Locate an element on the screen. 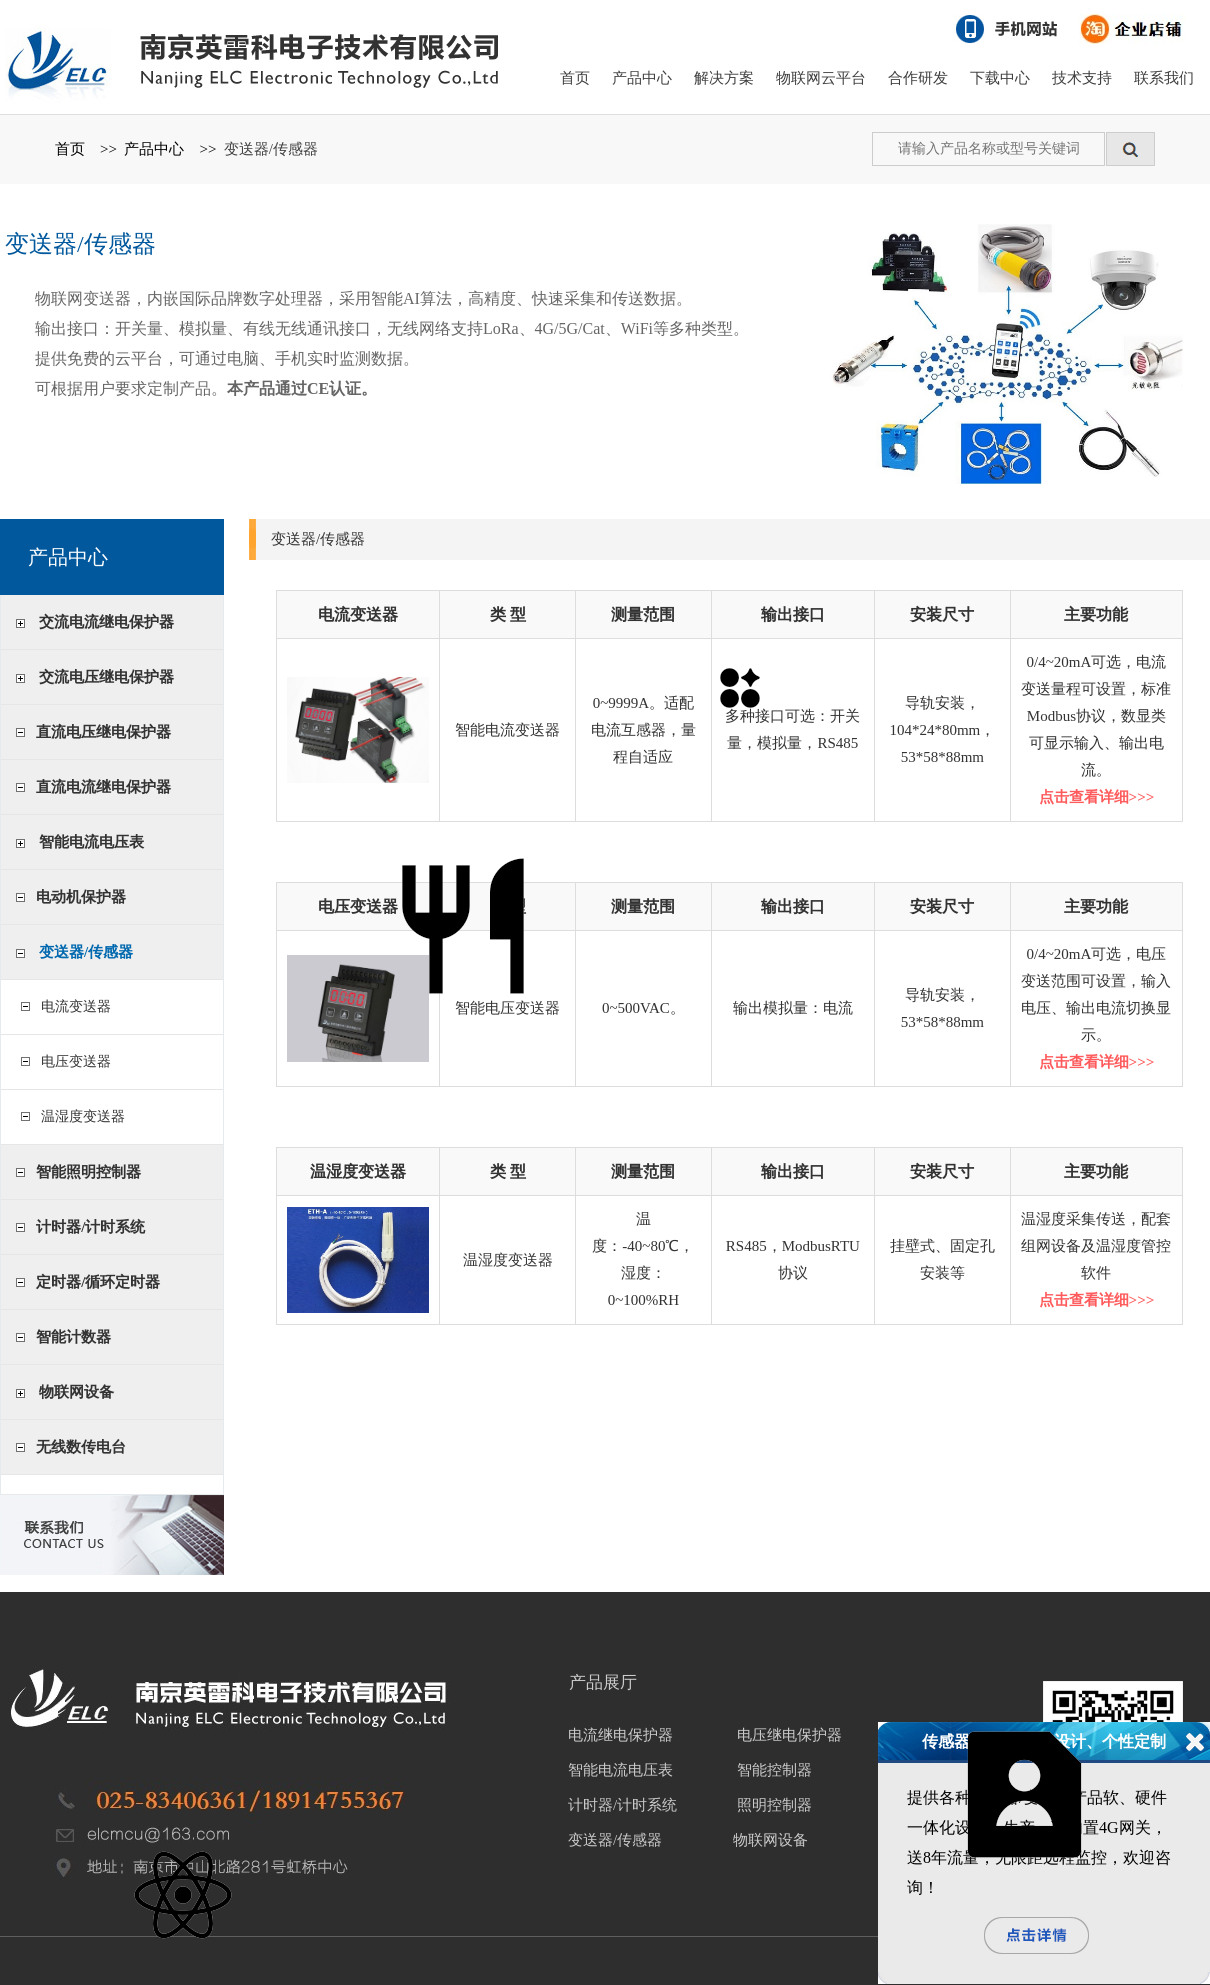  access AI-powered applications is located at coordinates (740, 688).